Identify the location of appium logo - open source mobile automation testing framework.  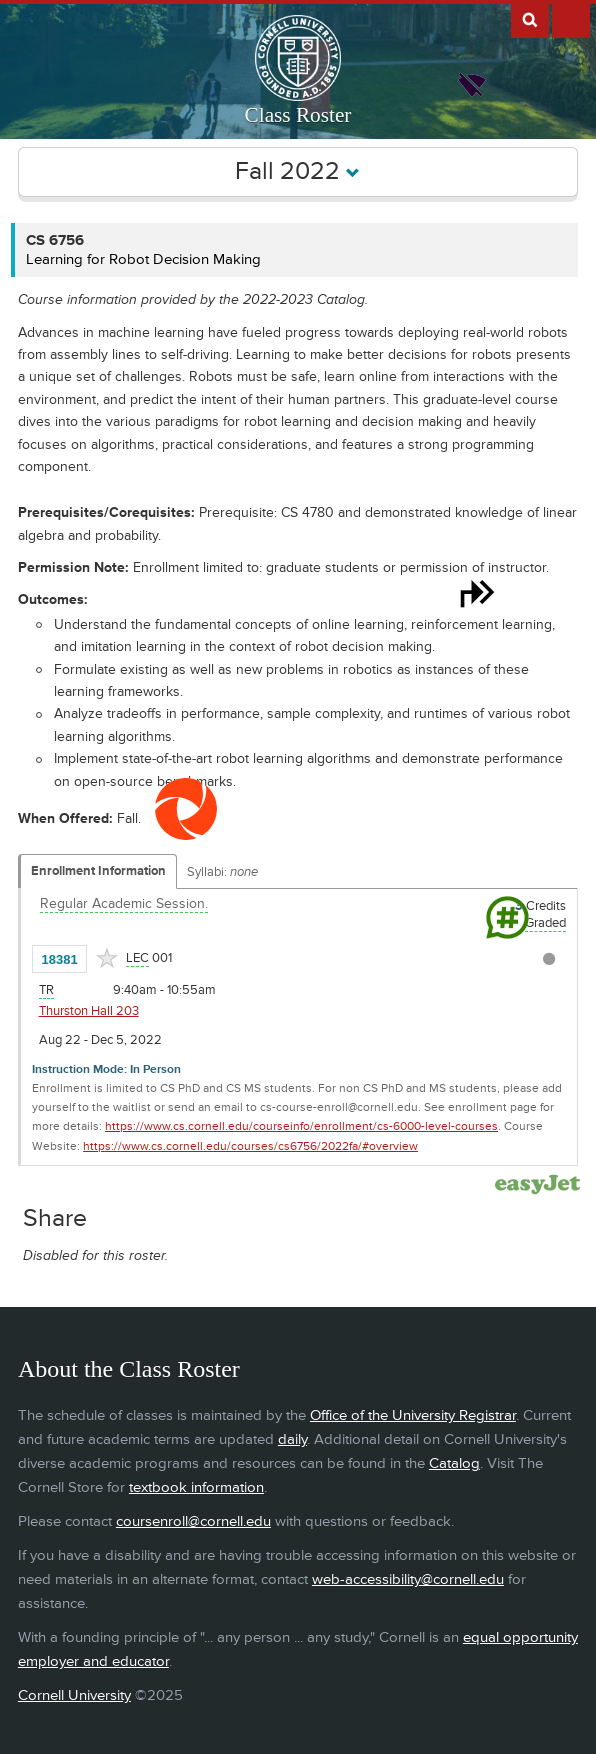
(186, 809).